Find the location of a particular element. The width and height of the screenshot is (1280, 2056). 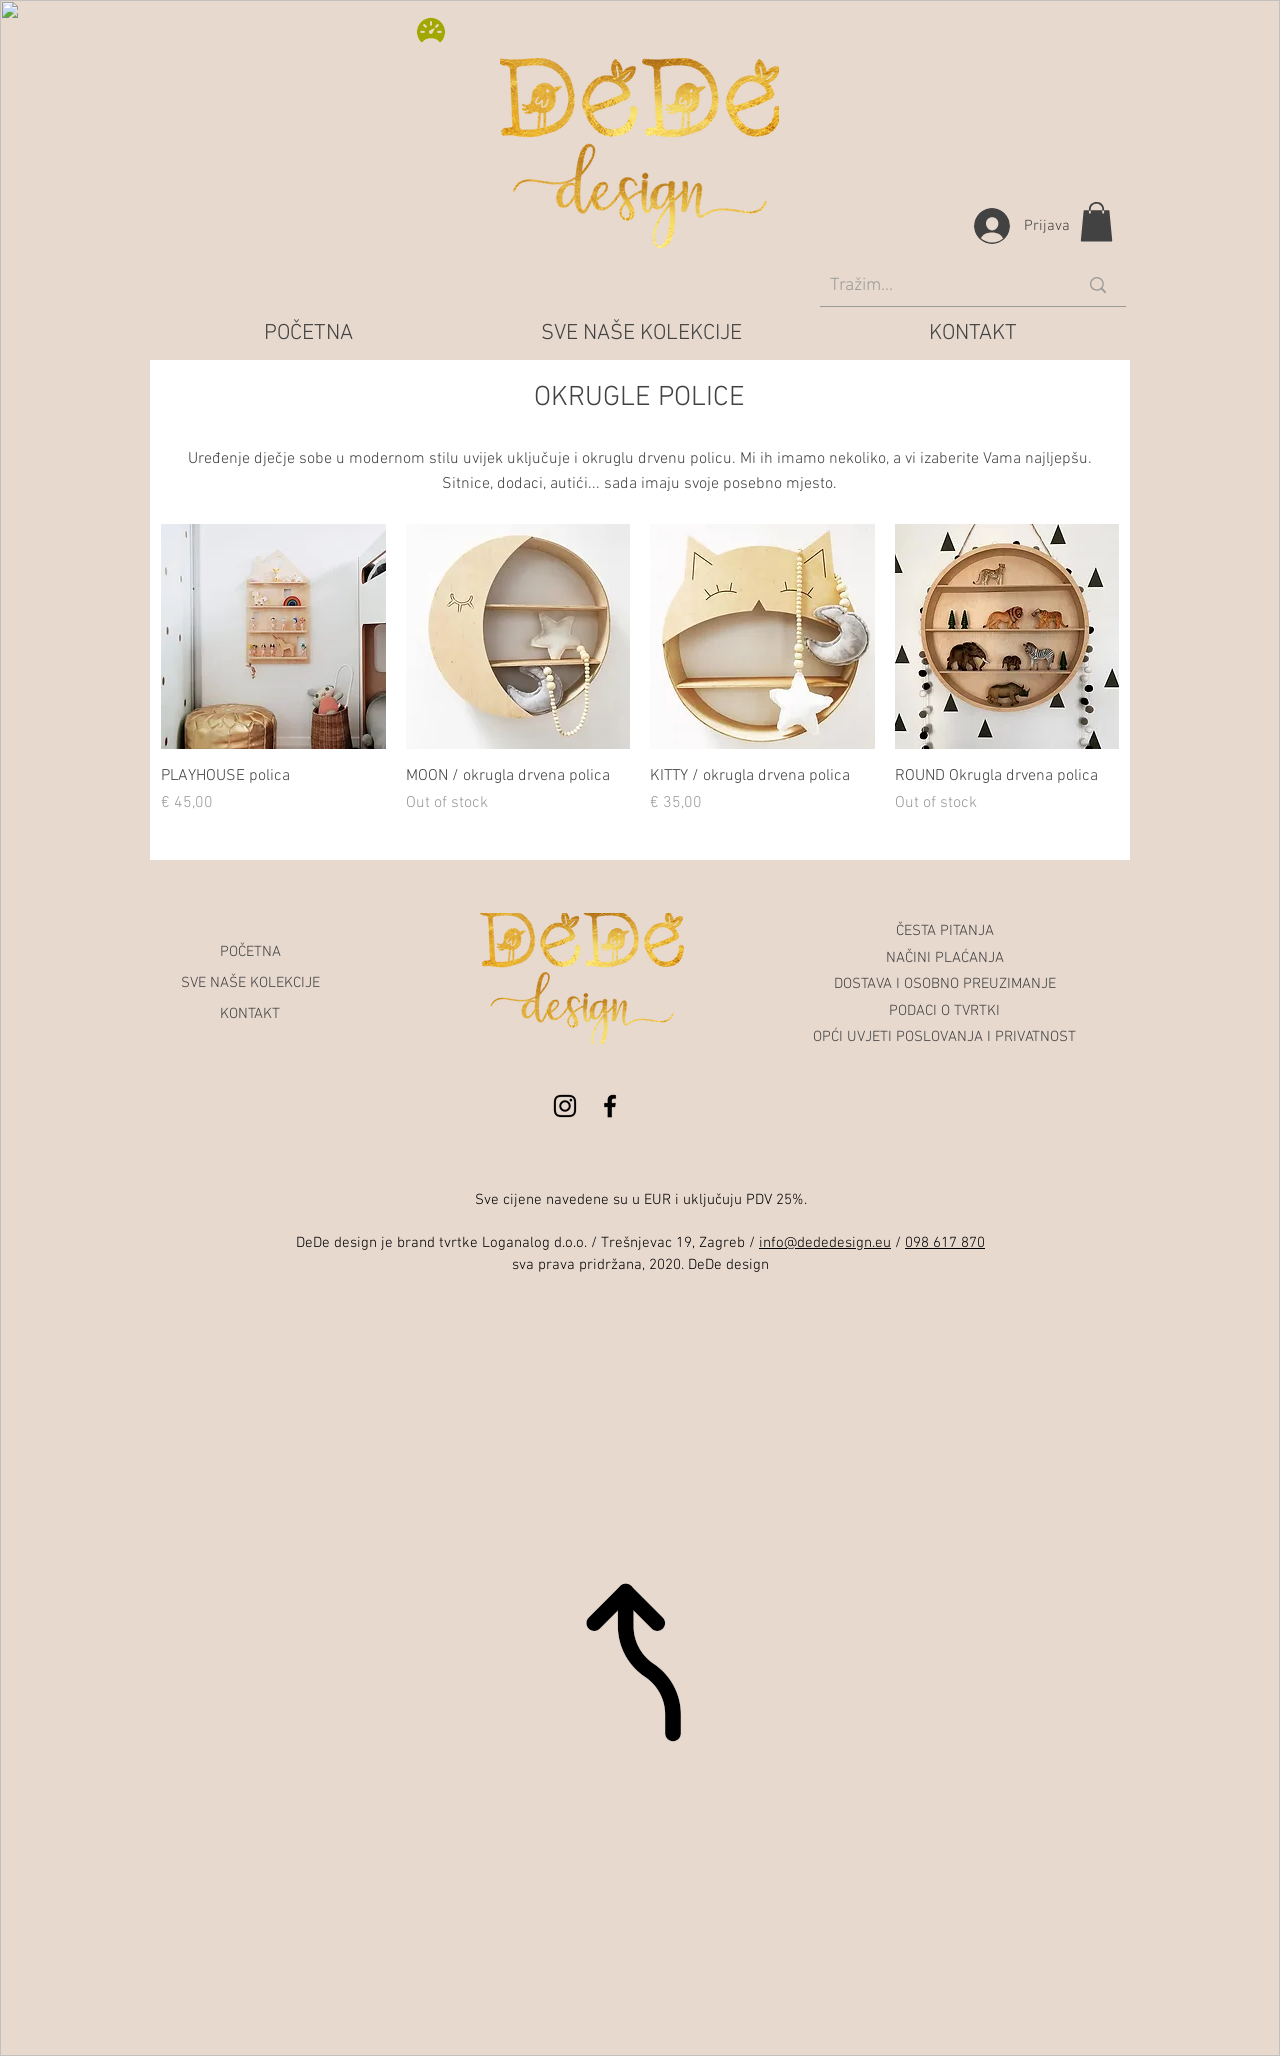

view performance metrics or speed is located at coordinates (431, 30).